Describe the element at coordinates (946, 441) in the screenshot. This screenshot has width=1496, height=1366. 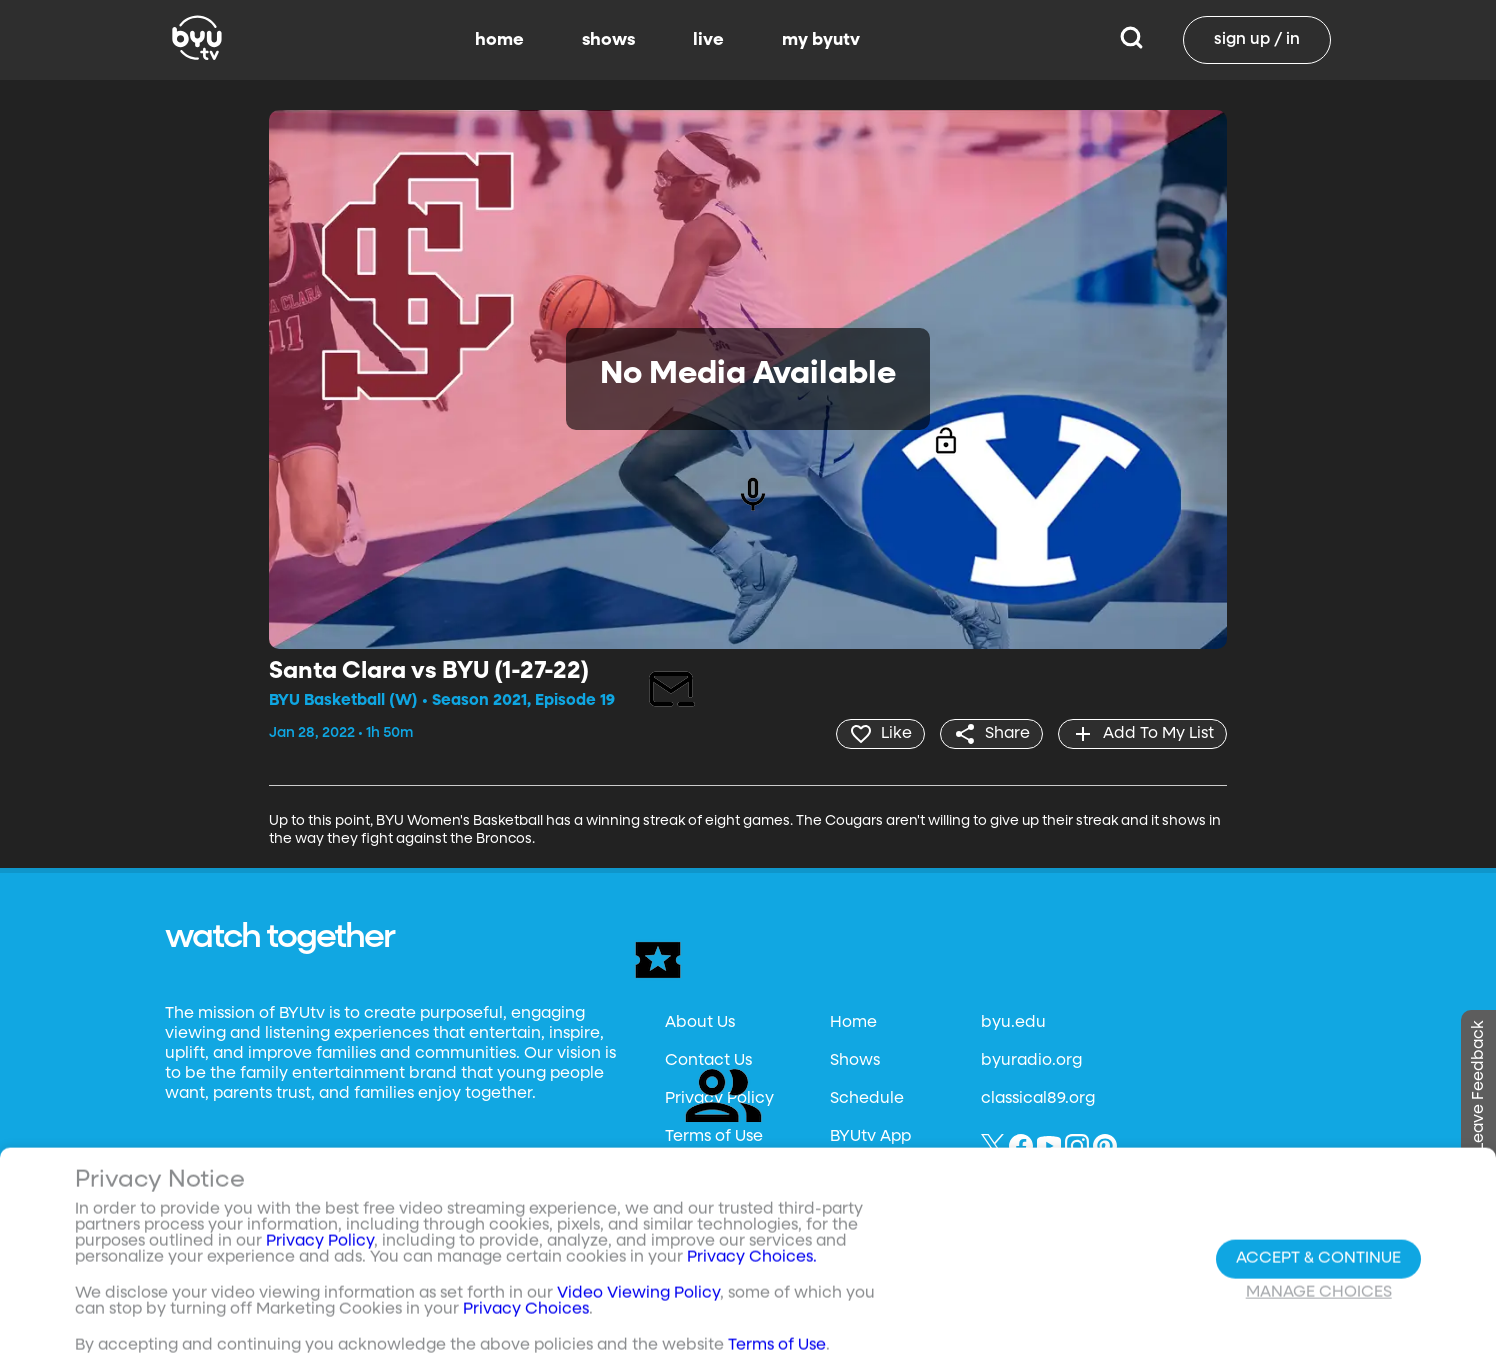
I see `unlock or access secured content` at that location.